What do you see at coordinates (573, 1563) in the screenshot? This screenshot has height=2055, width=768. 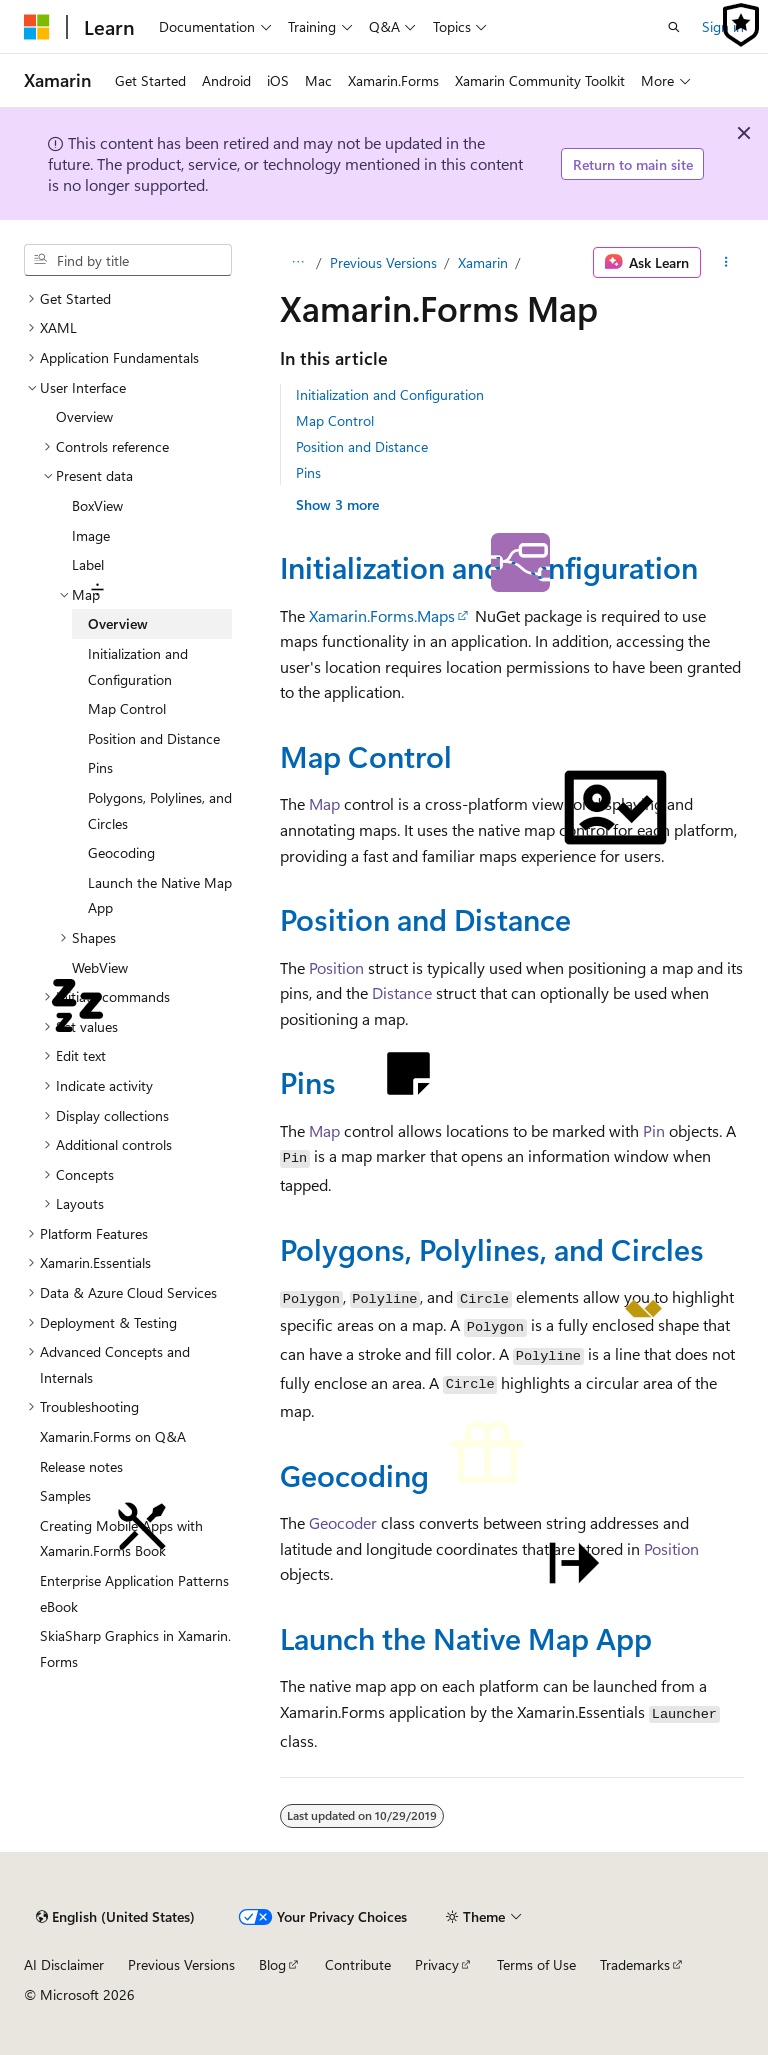 I see `expand content to the right` at bounding box center [573, 1563].